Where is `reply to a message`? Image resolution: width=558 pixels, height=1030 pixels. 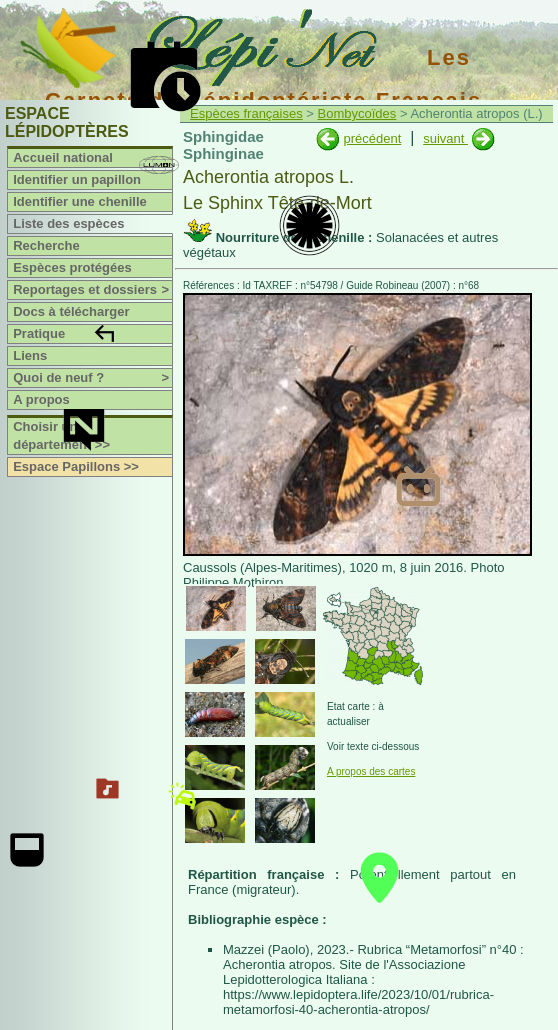
reply to a message is located at coordinates (105, 333).